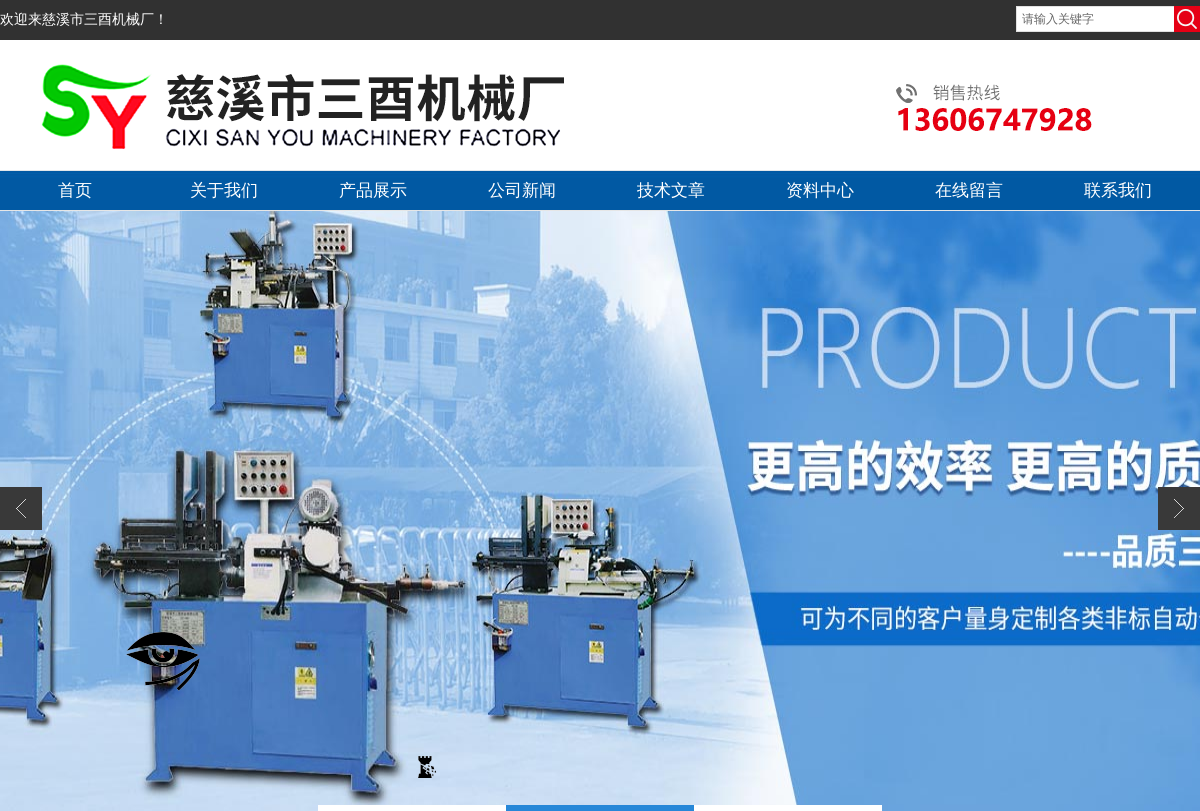  Describe the element at coordinates (426, 767) in the screenshot. I see `indicates a destroyed or damaged tower in a game` at that location.